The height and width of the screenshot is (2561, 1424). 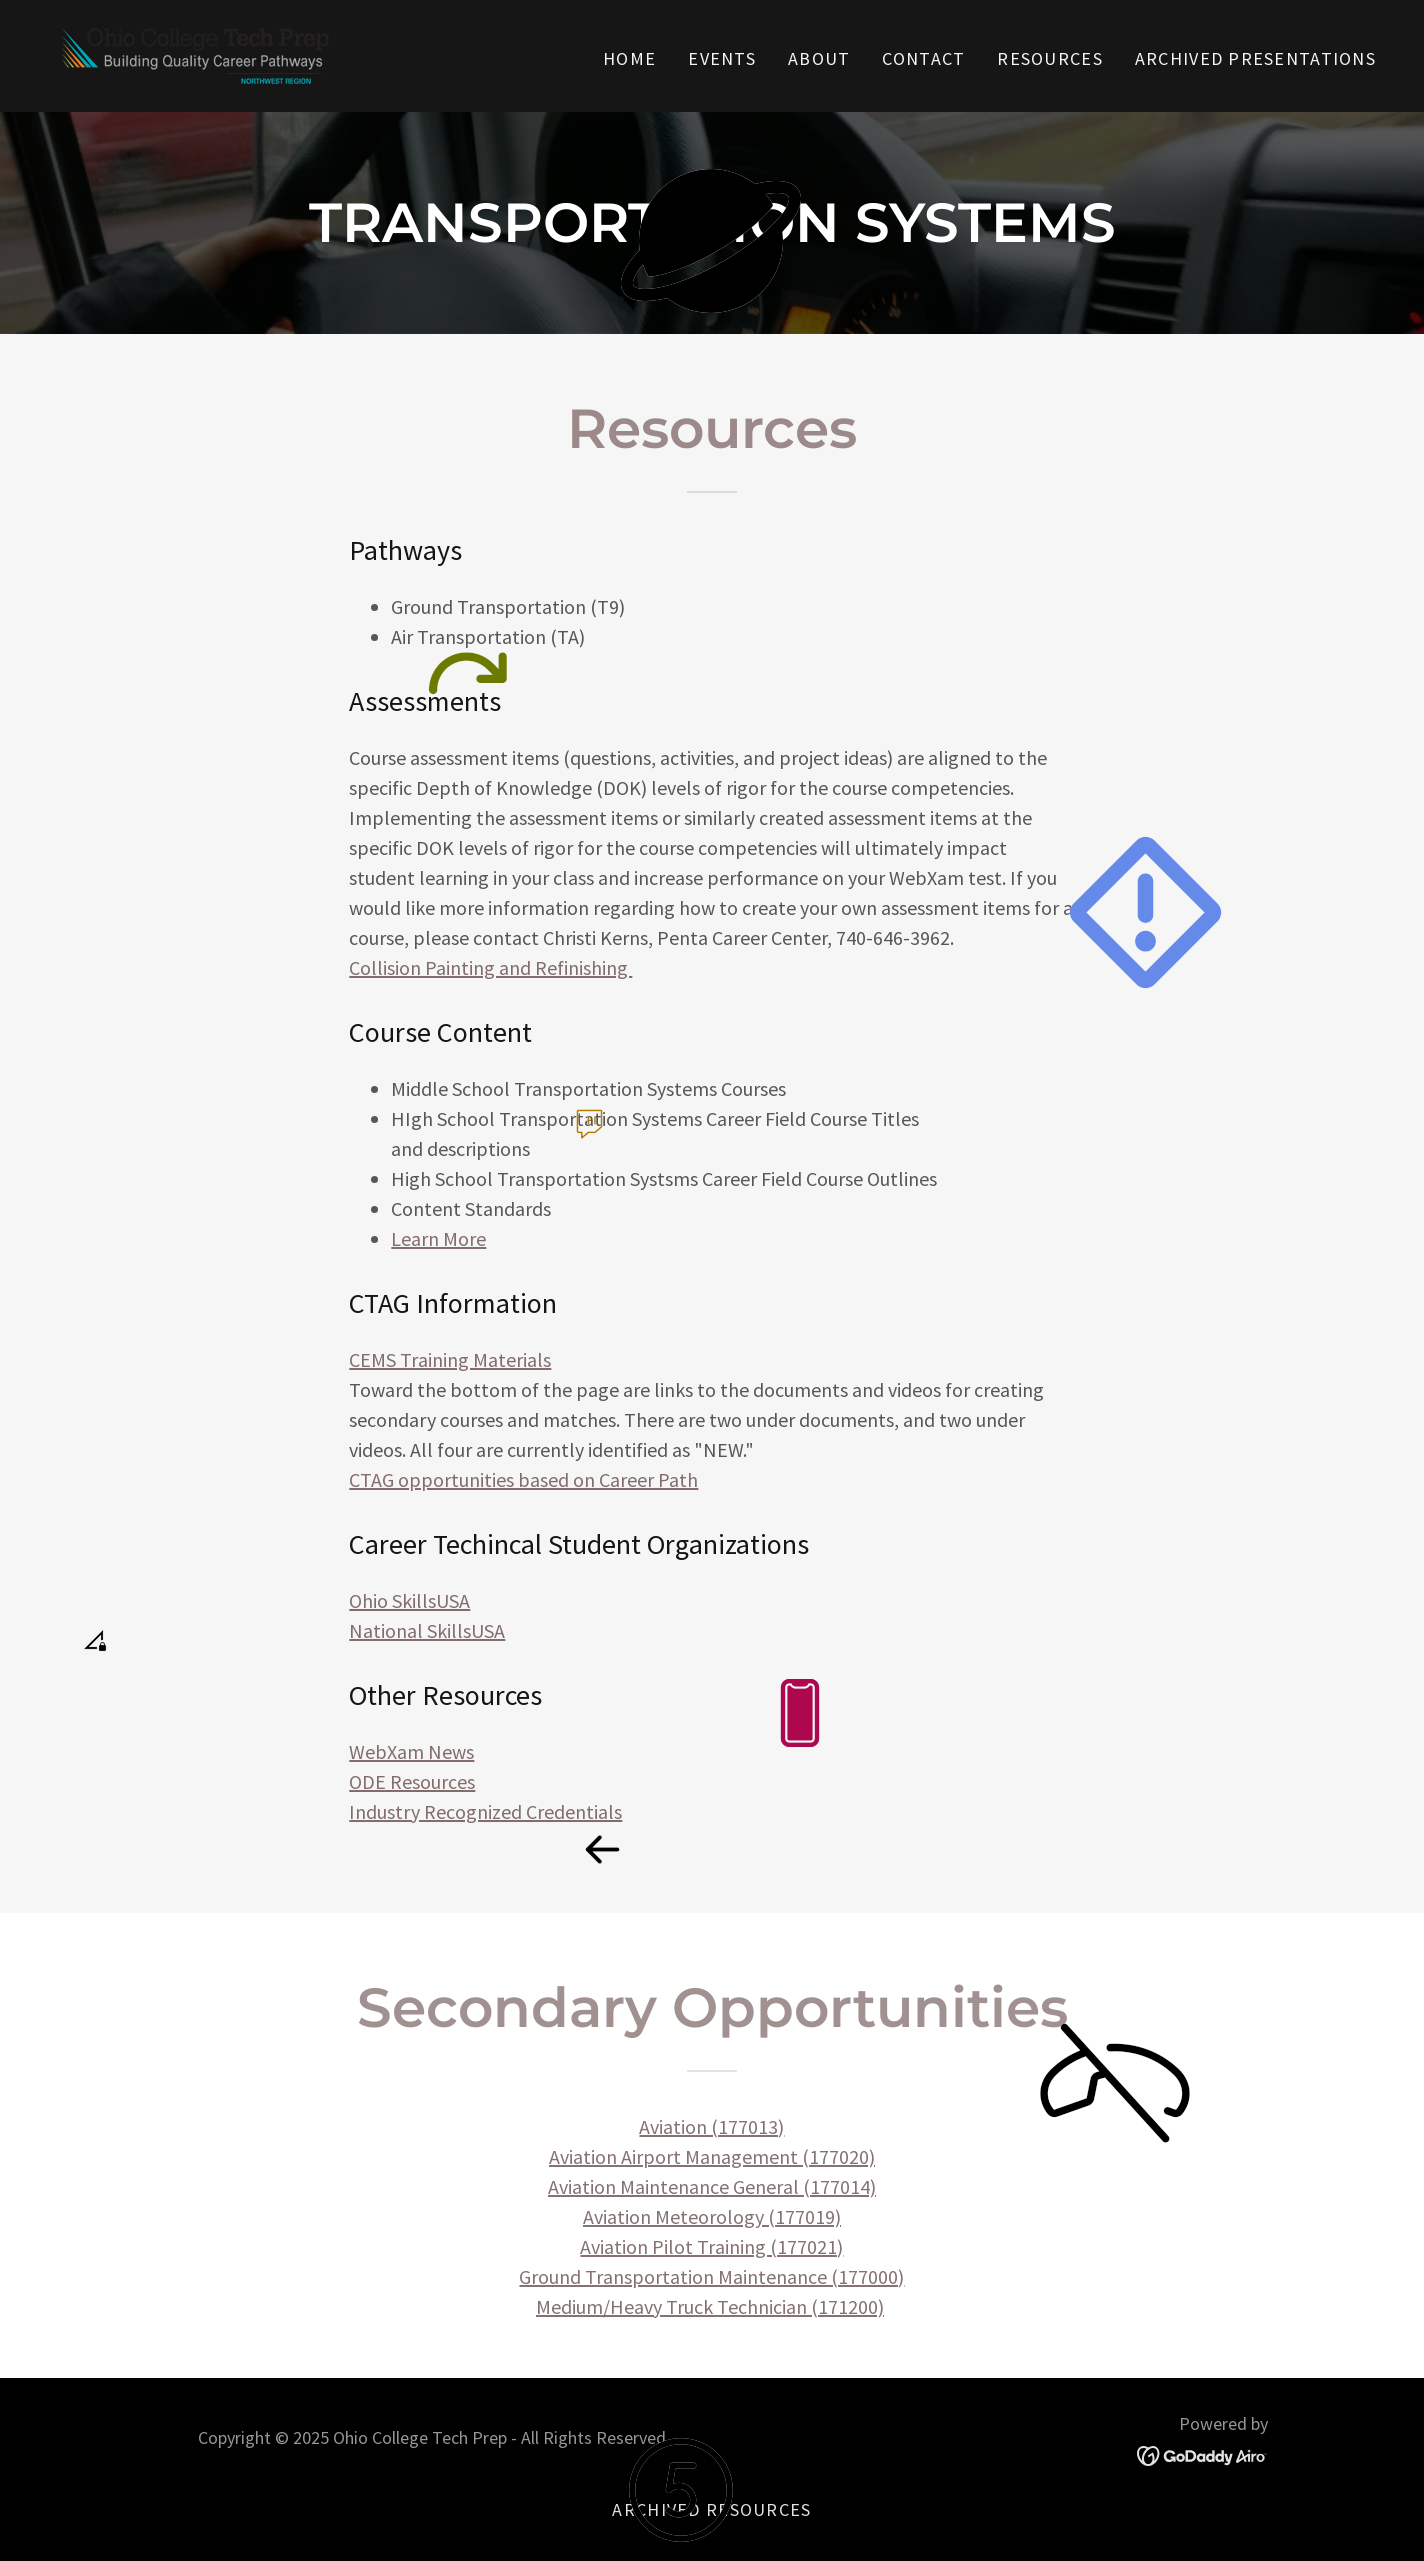 I want to click on redo an action, so click(x=466, y=670).